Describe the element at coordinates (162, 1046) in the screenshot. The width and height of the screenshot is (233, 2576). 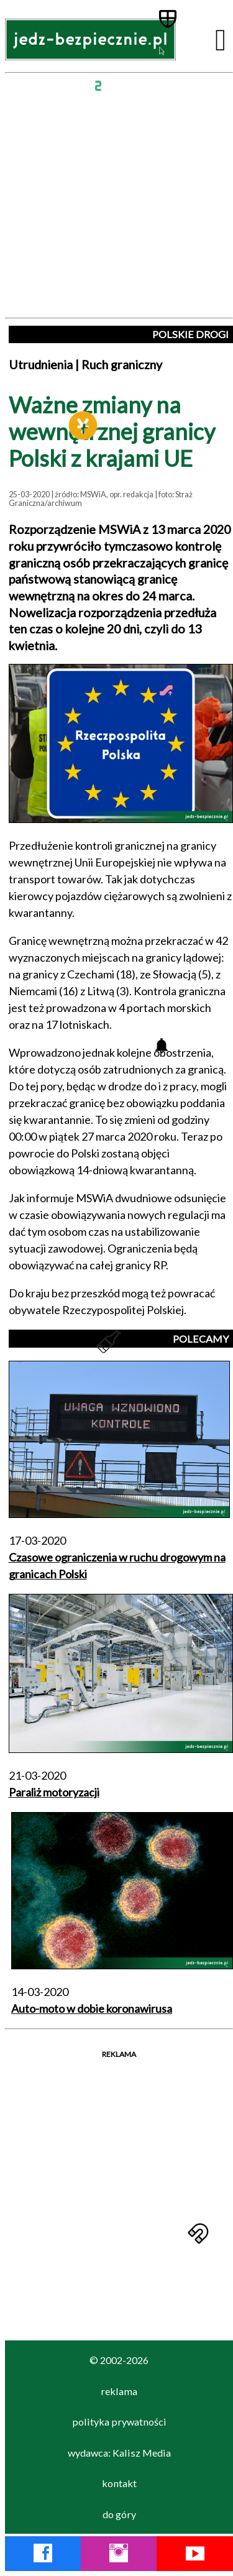
I see `view your notifications` at that location.